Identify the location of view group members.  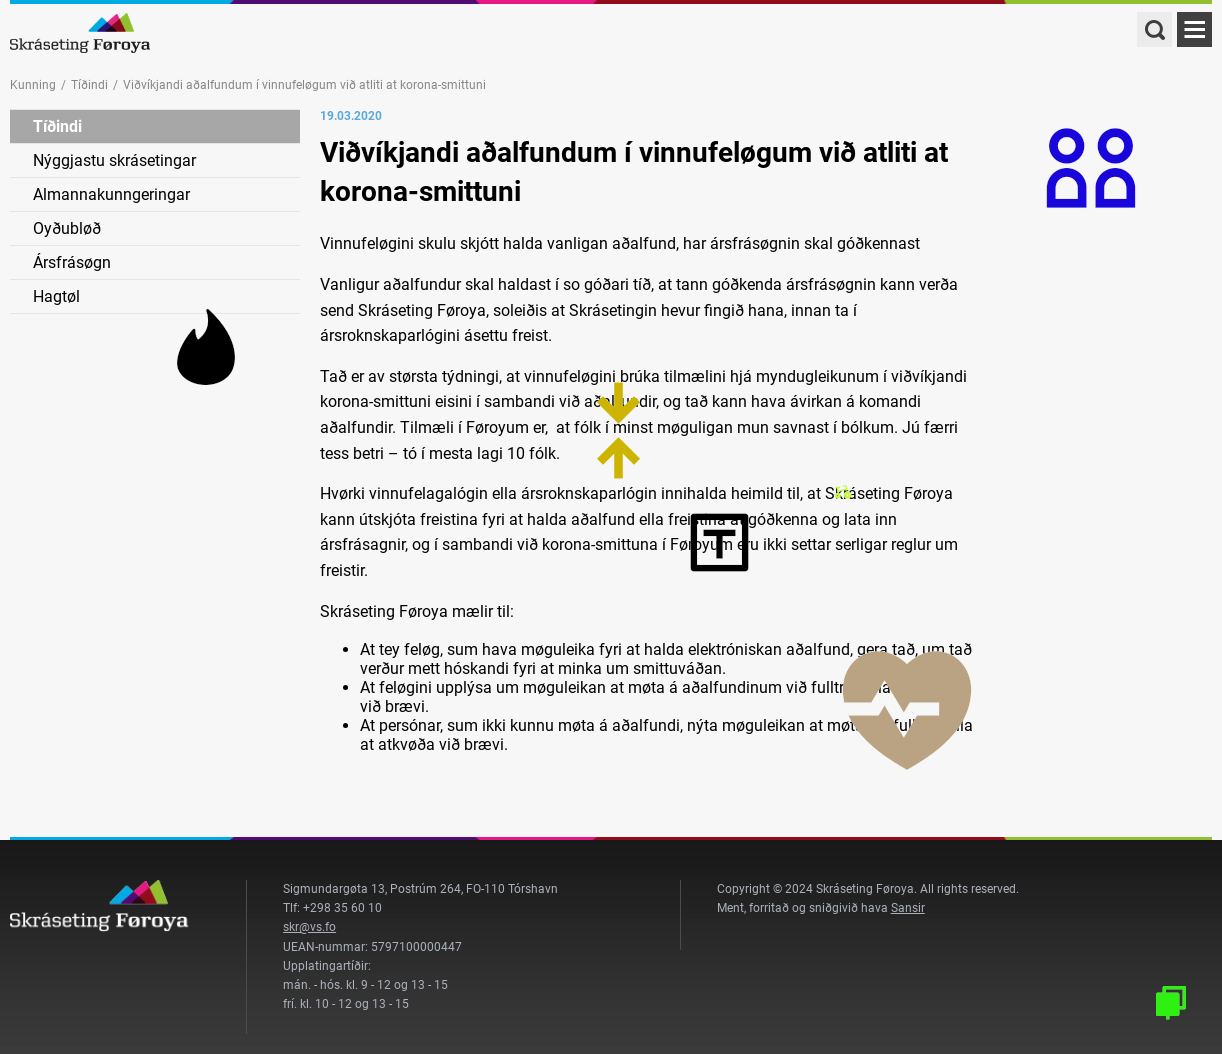
(1091, 168).